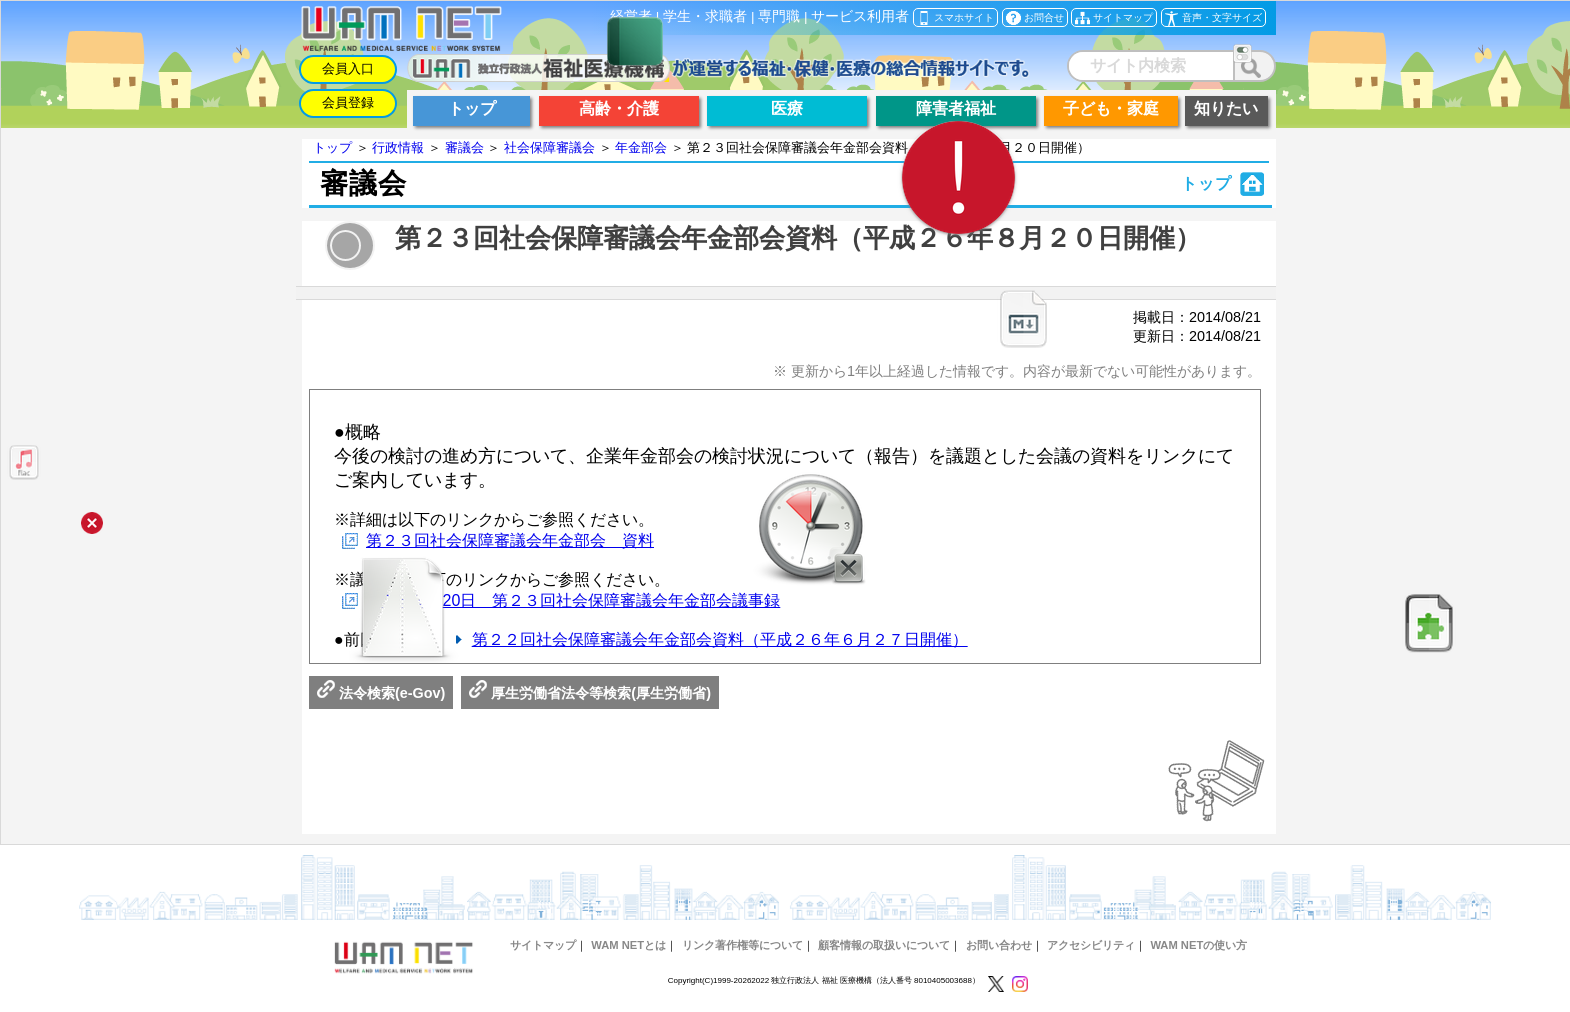 This screenshot has width=1570, height=1012. Describe the element at coordinates (92, 523) in the screenshot. I see `close the current window or dialog` at that location.